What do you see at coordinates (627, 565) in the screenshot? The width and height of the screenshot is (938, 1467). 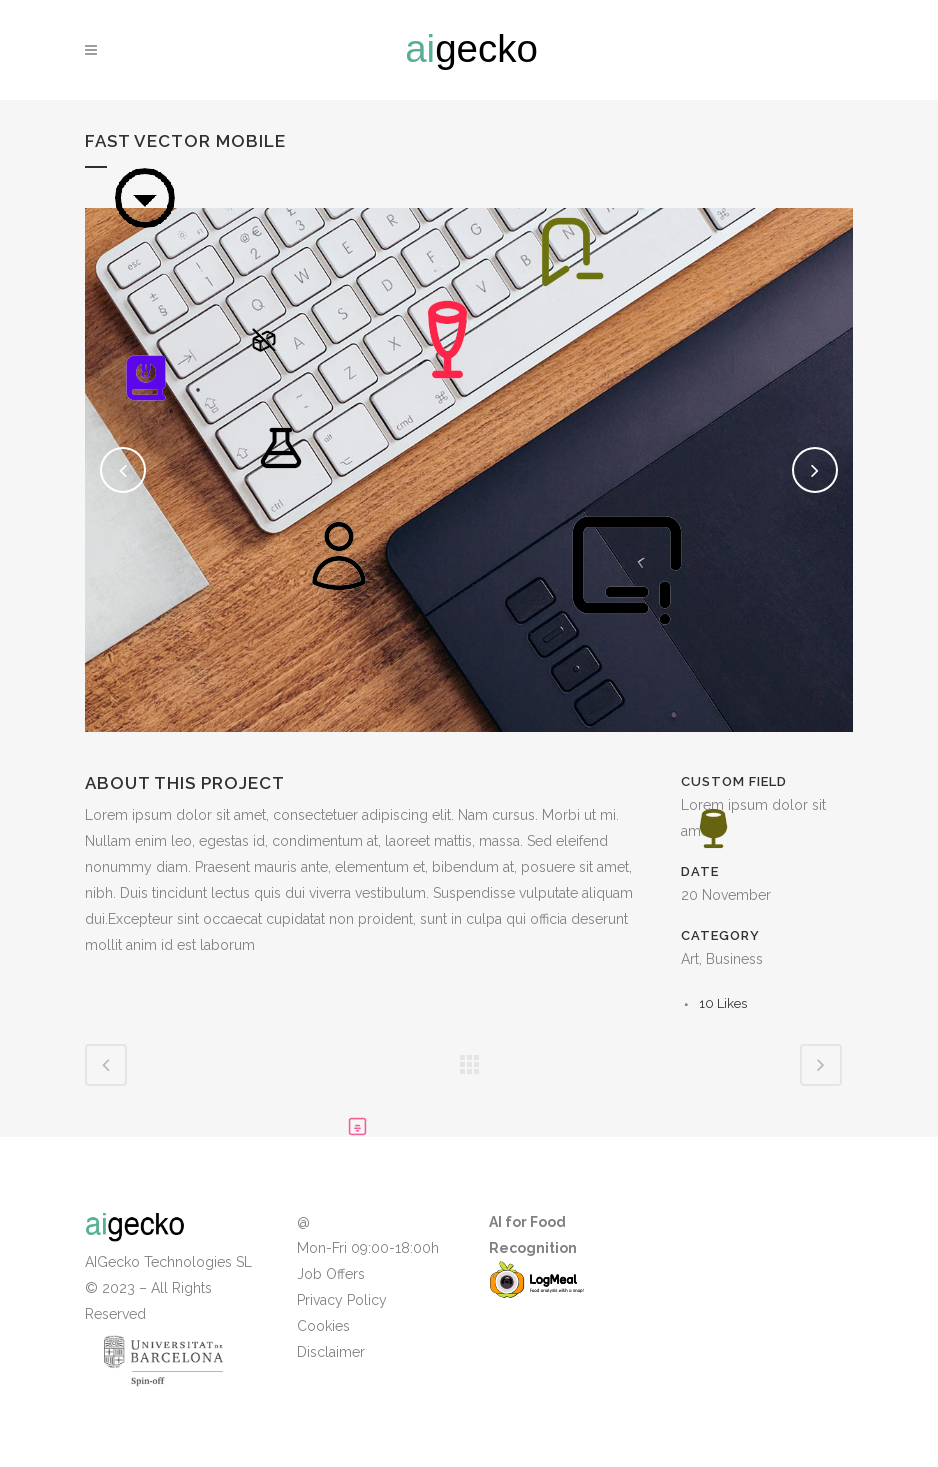 I see `indicates a tablet device error or warning` at bounding box center [627, 565].